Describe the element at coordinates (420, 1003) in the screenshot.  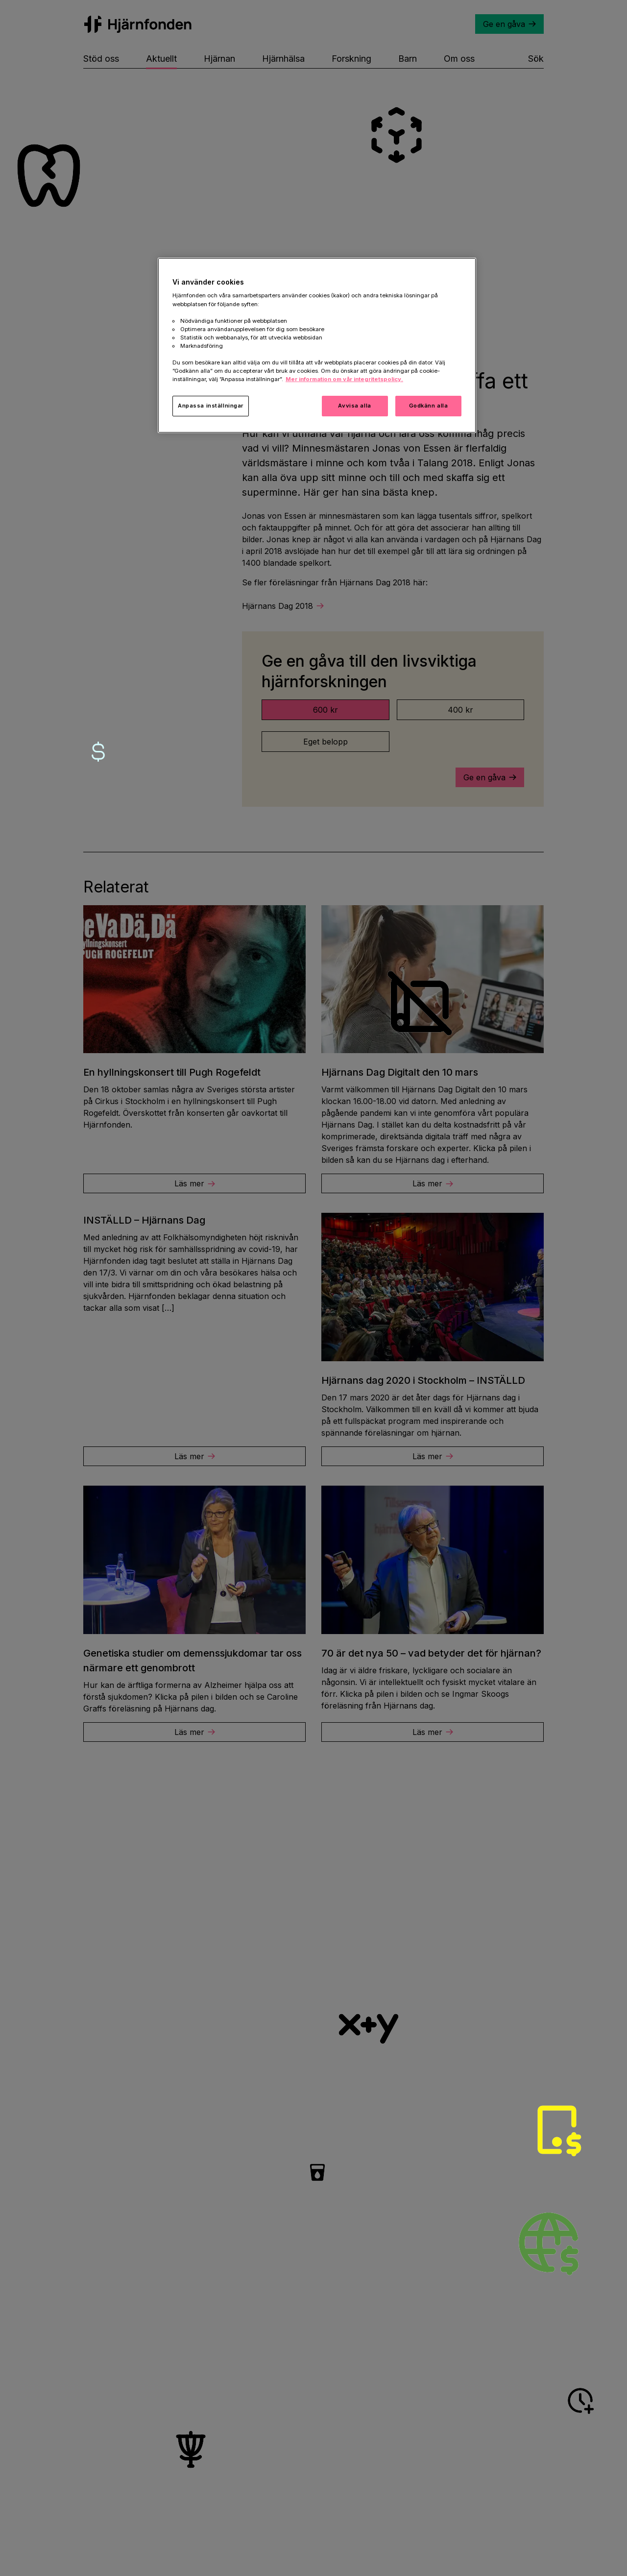
I see `disable wallpaper display` at that location.